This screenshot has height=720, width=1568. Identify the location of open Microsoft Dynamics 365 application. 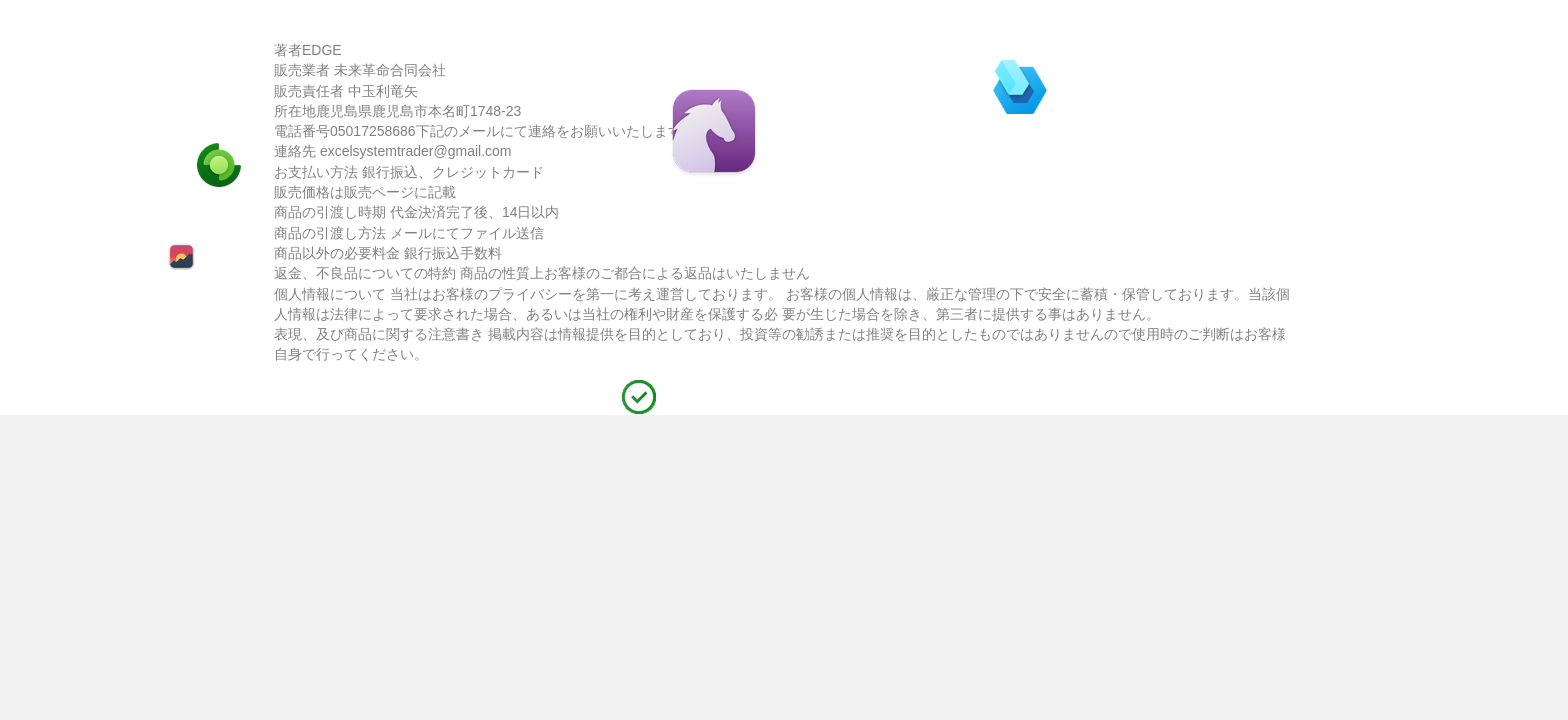
(1020, 87).